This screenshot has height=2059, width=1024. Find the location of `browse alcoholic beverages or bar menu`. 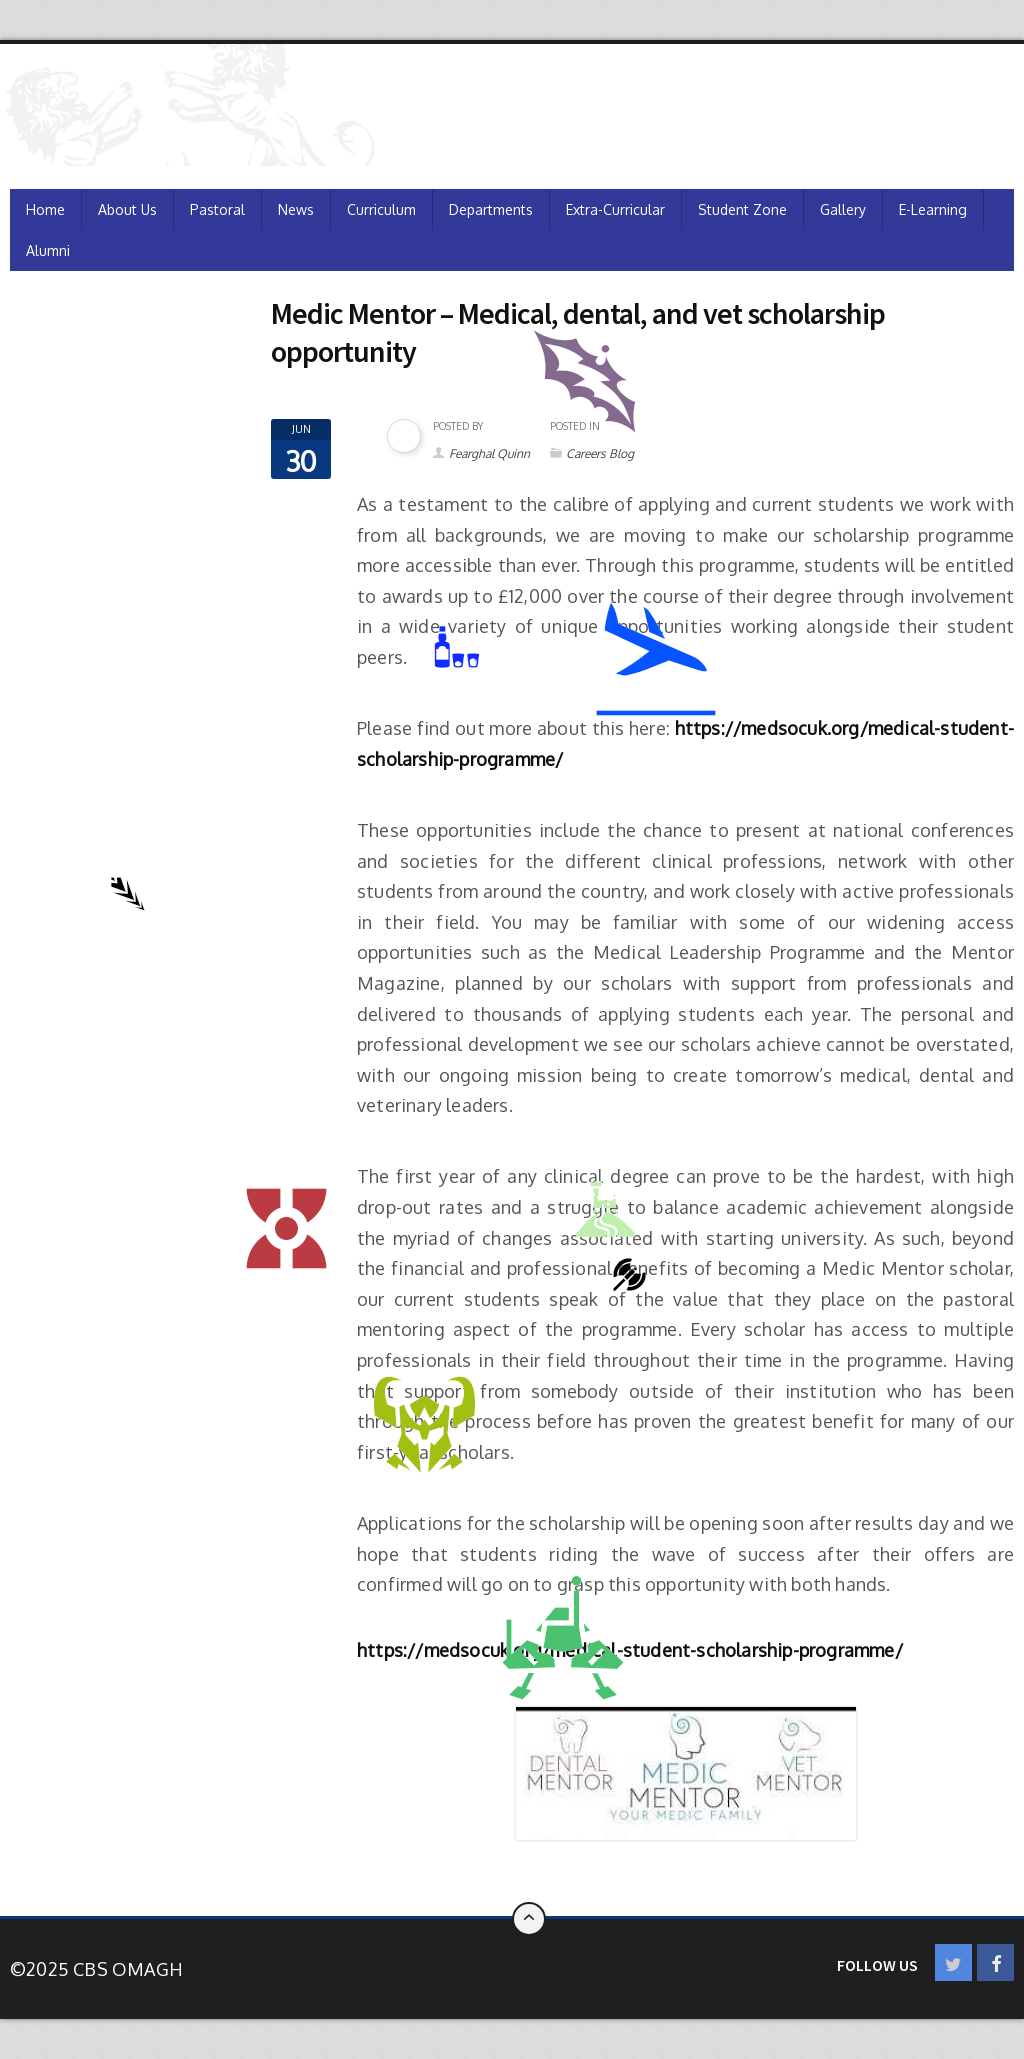

browse alcoholic beverages or bar menu is located at coordinates (457, 647).